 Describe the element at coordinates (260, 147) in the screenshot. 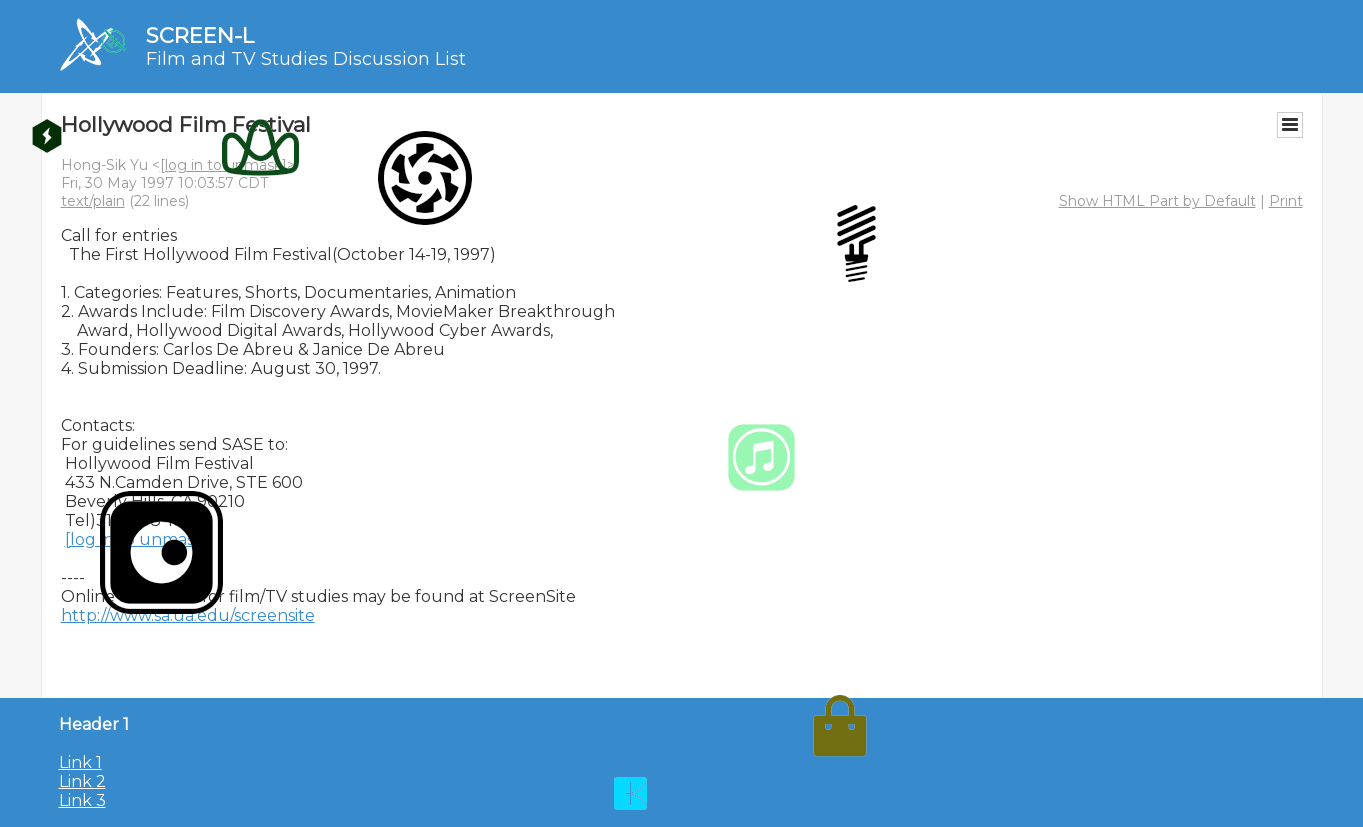

I see `AppSignal logo` at that location.